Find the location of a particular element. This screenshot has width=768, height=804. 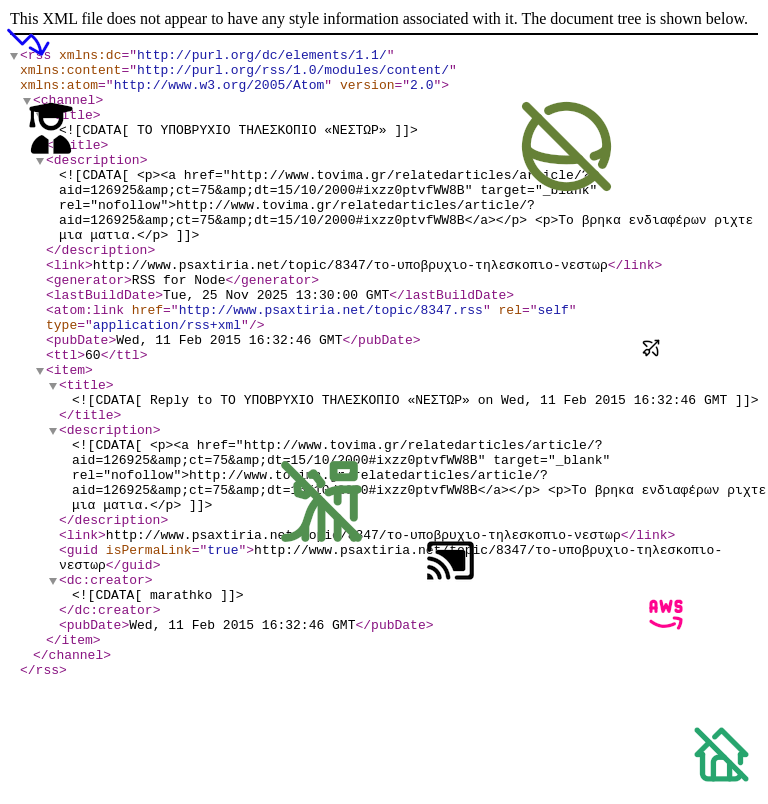

archery or hunting game mode is located at coordinates (651, 348).